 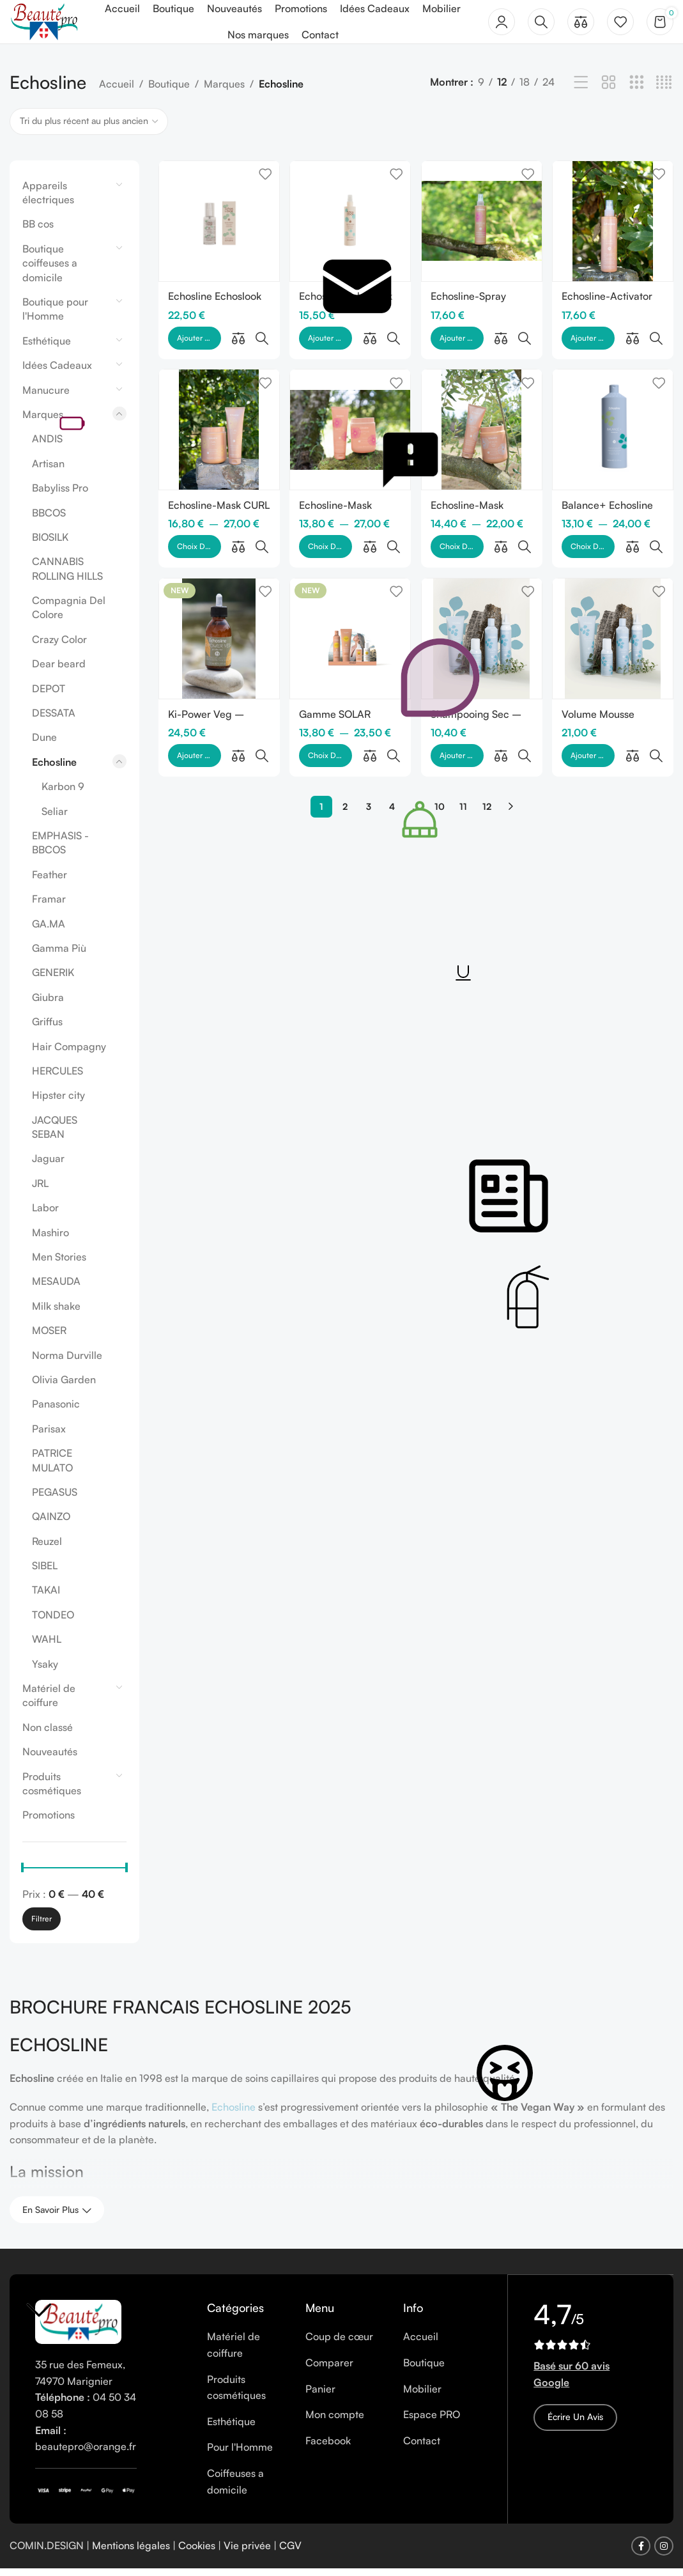 I want to click on add a silly or playful emoji reaction, so click(x=505, y=2073).